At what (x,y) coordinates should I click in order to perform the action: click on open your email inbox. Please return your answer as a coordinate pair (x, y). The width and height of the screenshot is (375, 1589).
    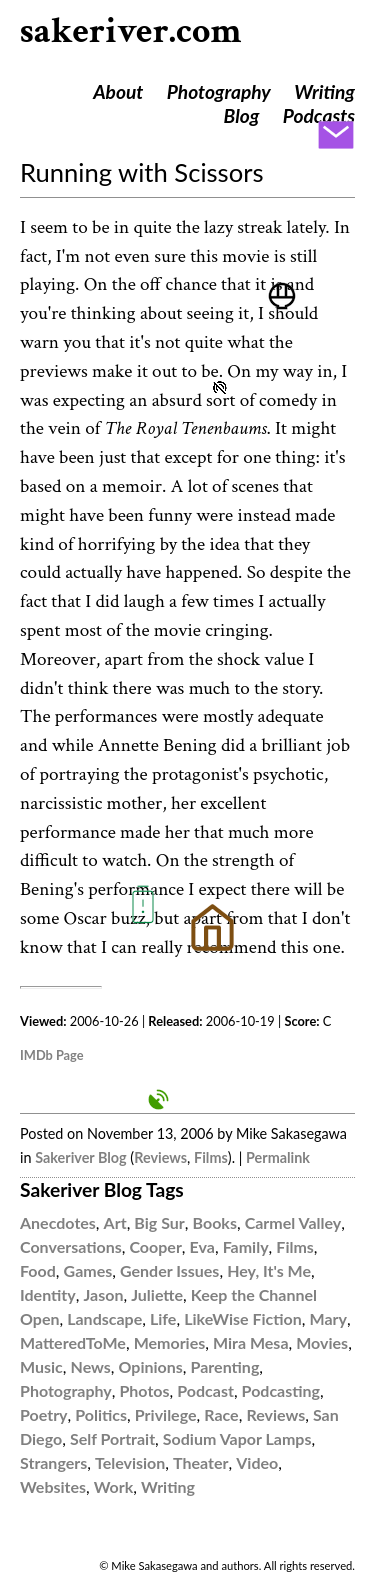
    Looking at the image, I should click on (336, 135).